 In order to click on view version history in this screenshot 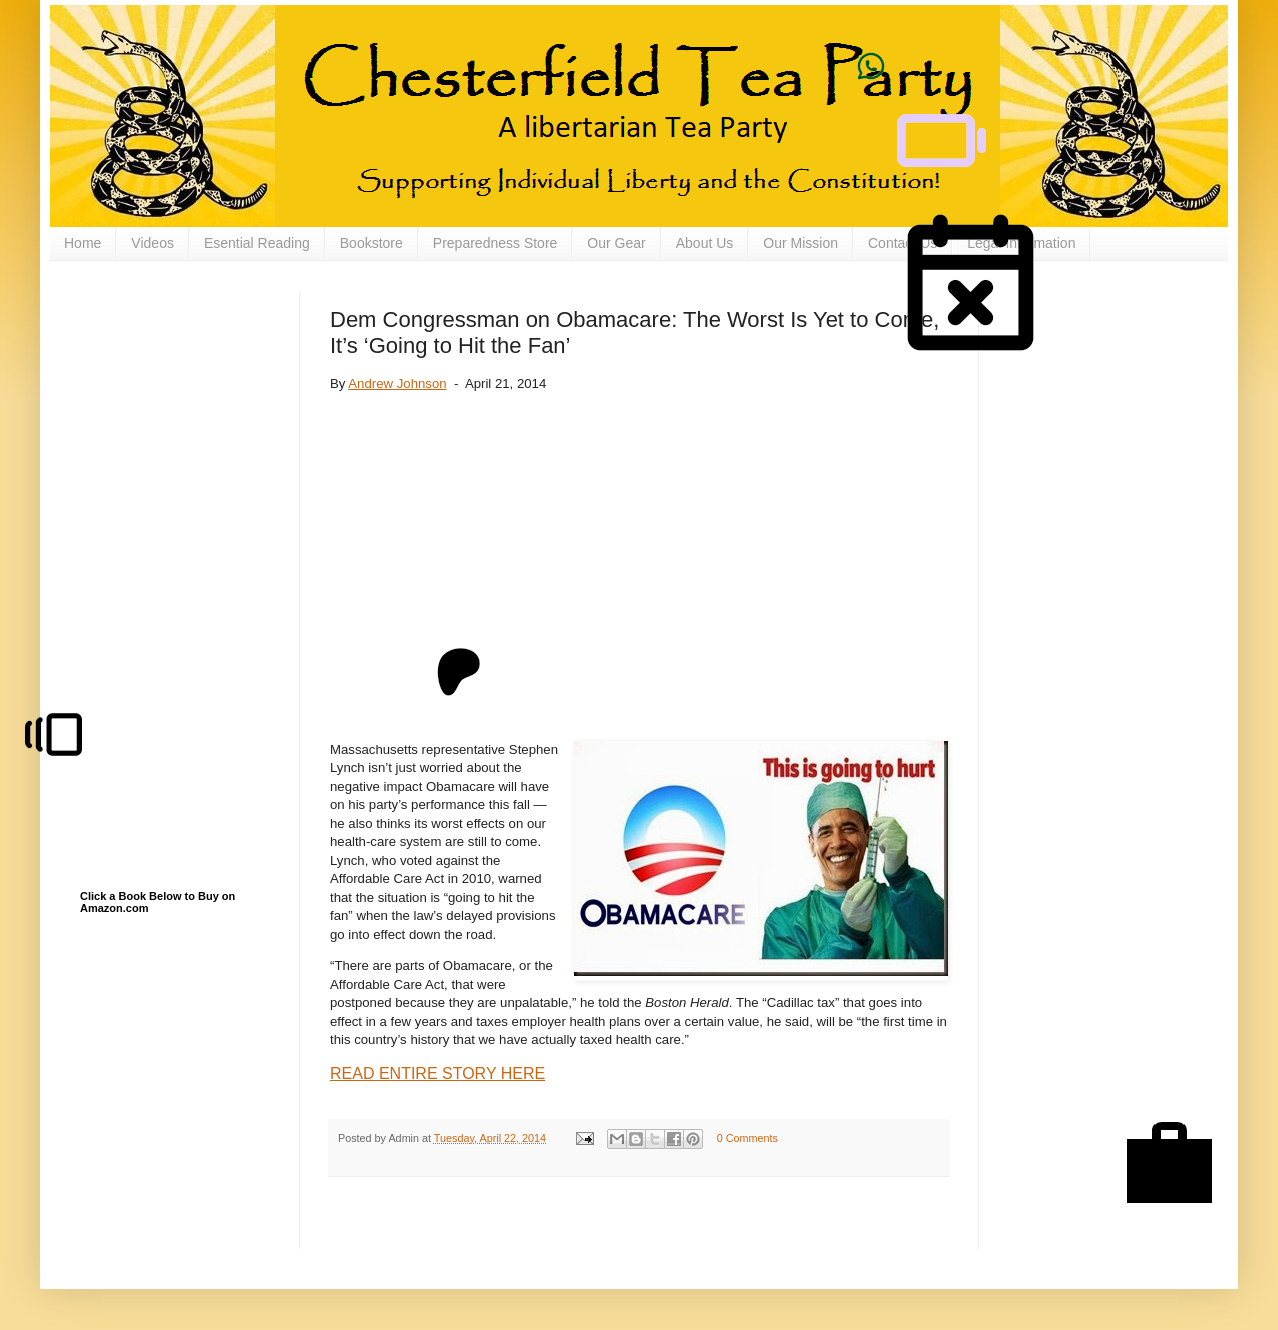, I will do `click(53, 734)`.